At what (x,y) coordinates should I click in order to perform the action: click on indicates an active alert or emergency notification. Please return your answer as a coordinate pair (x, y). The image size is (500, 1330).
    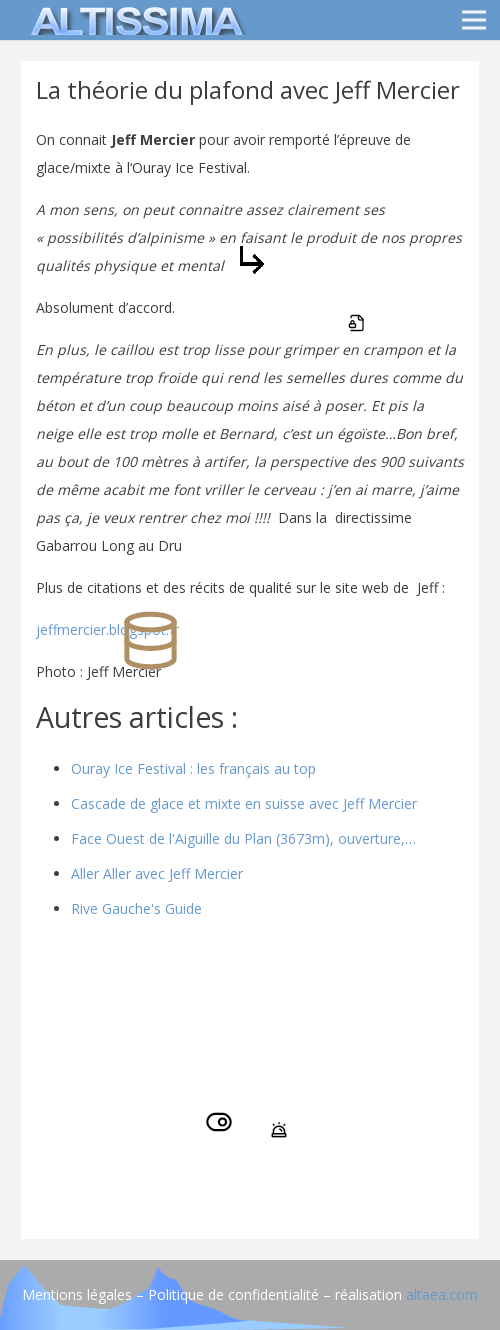
    Looking at the image, I should click on (279, 1131).